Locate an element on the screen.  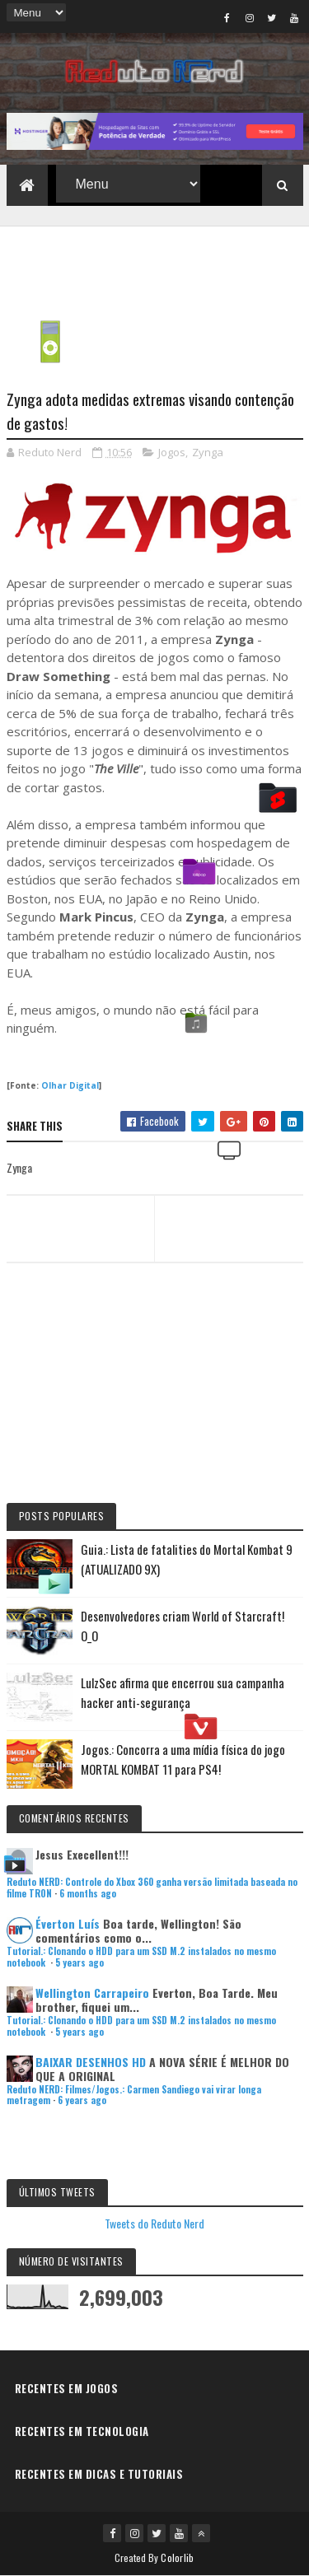
open vivaldi browser downloads folder is located at coordinates (200, 1727).